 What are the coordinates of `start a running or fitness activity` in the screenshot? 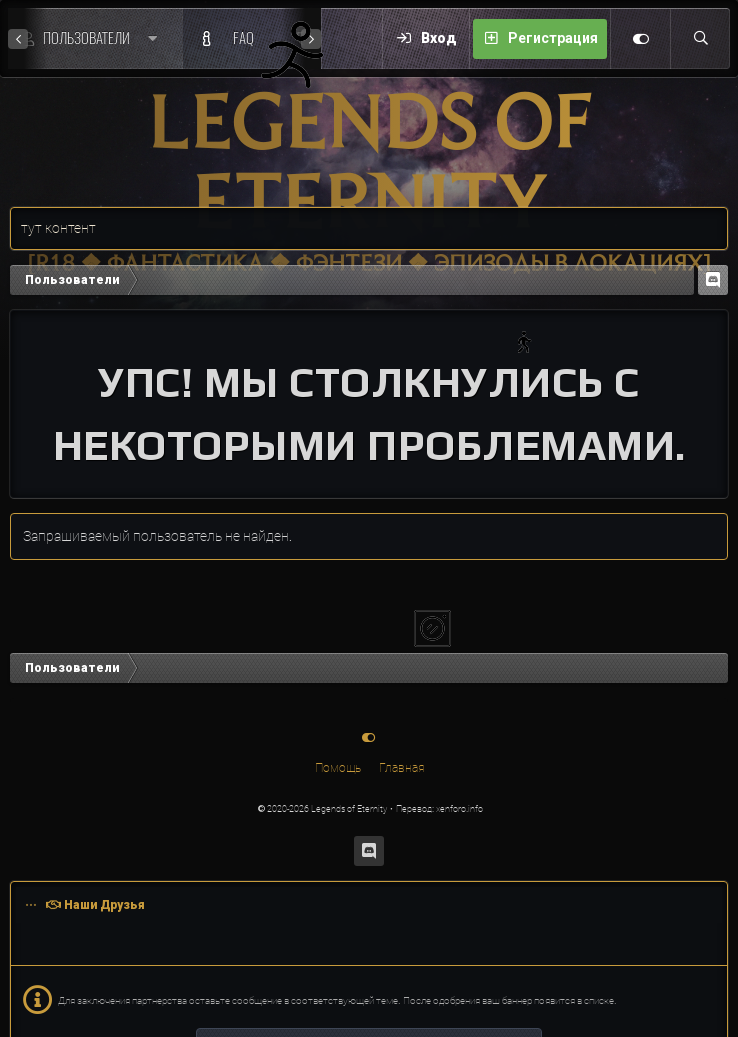 It's located at (293, 53).